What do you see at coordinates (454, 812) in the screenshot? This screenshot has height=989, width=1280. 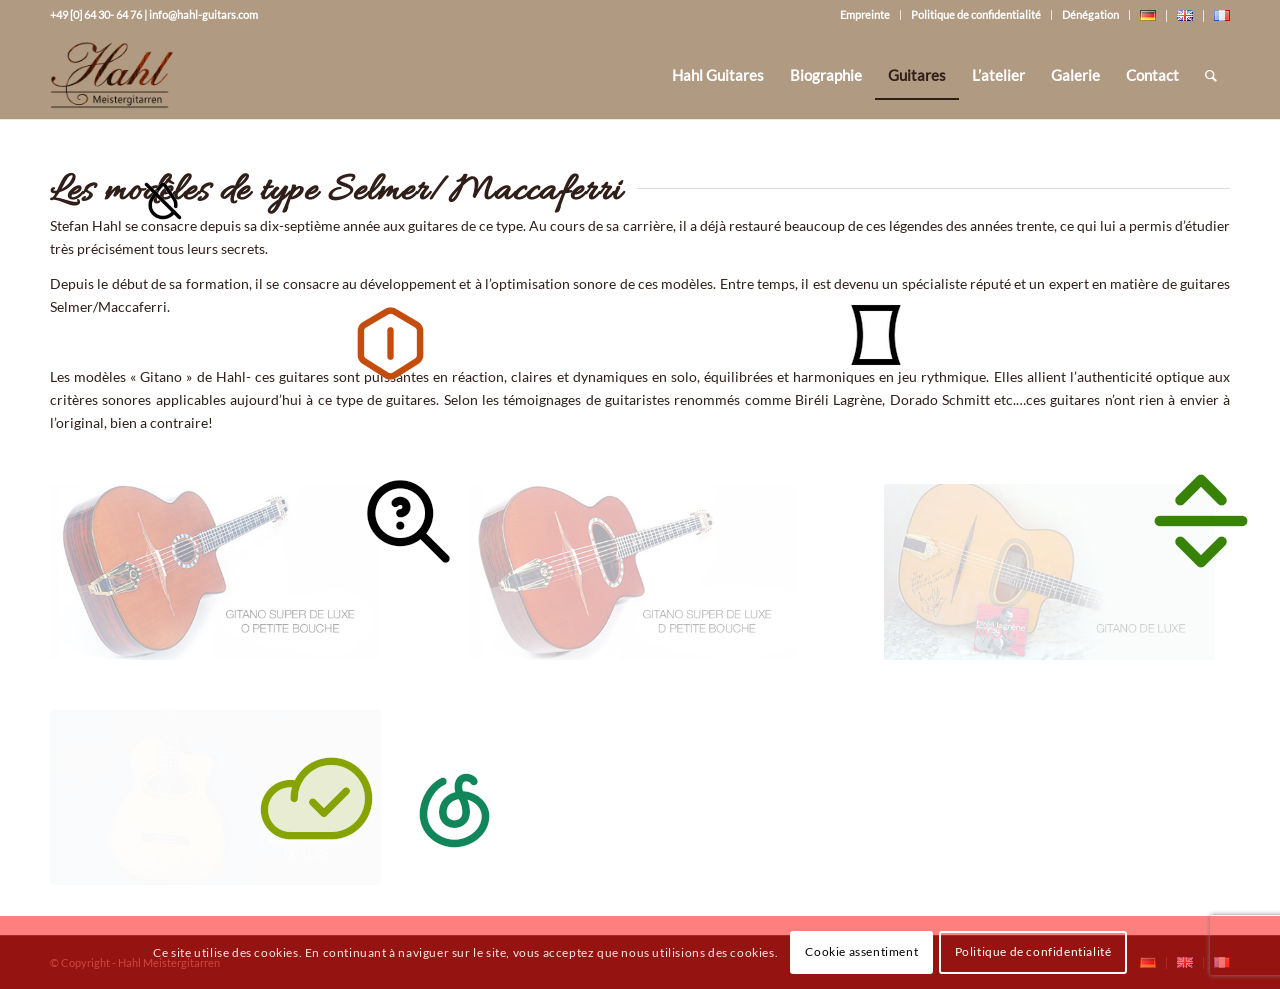 I see `open NetEase Music app` at bounding box center [454, 812].